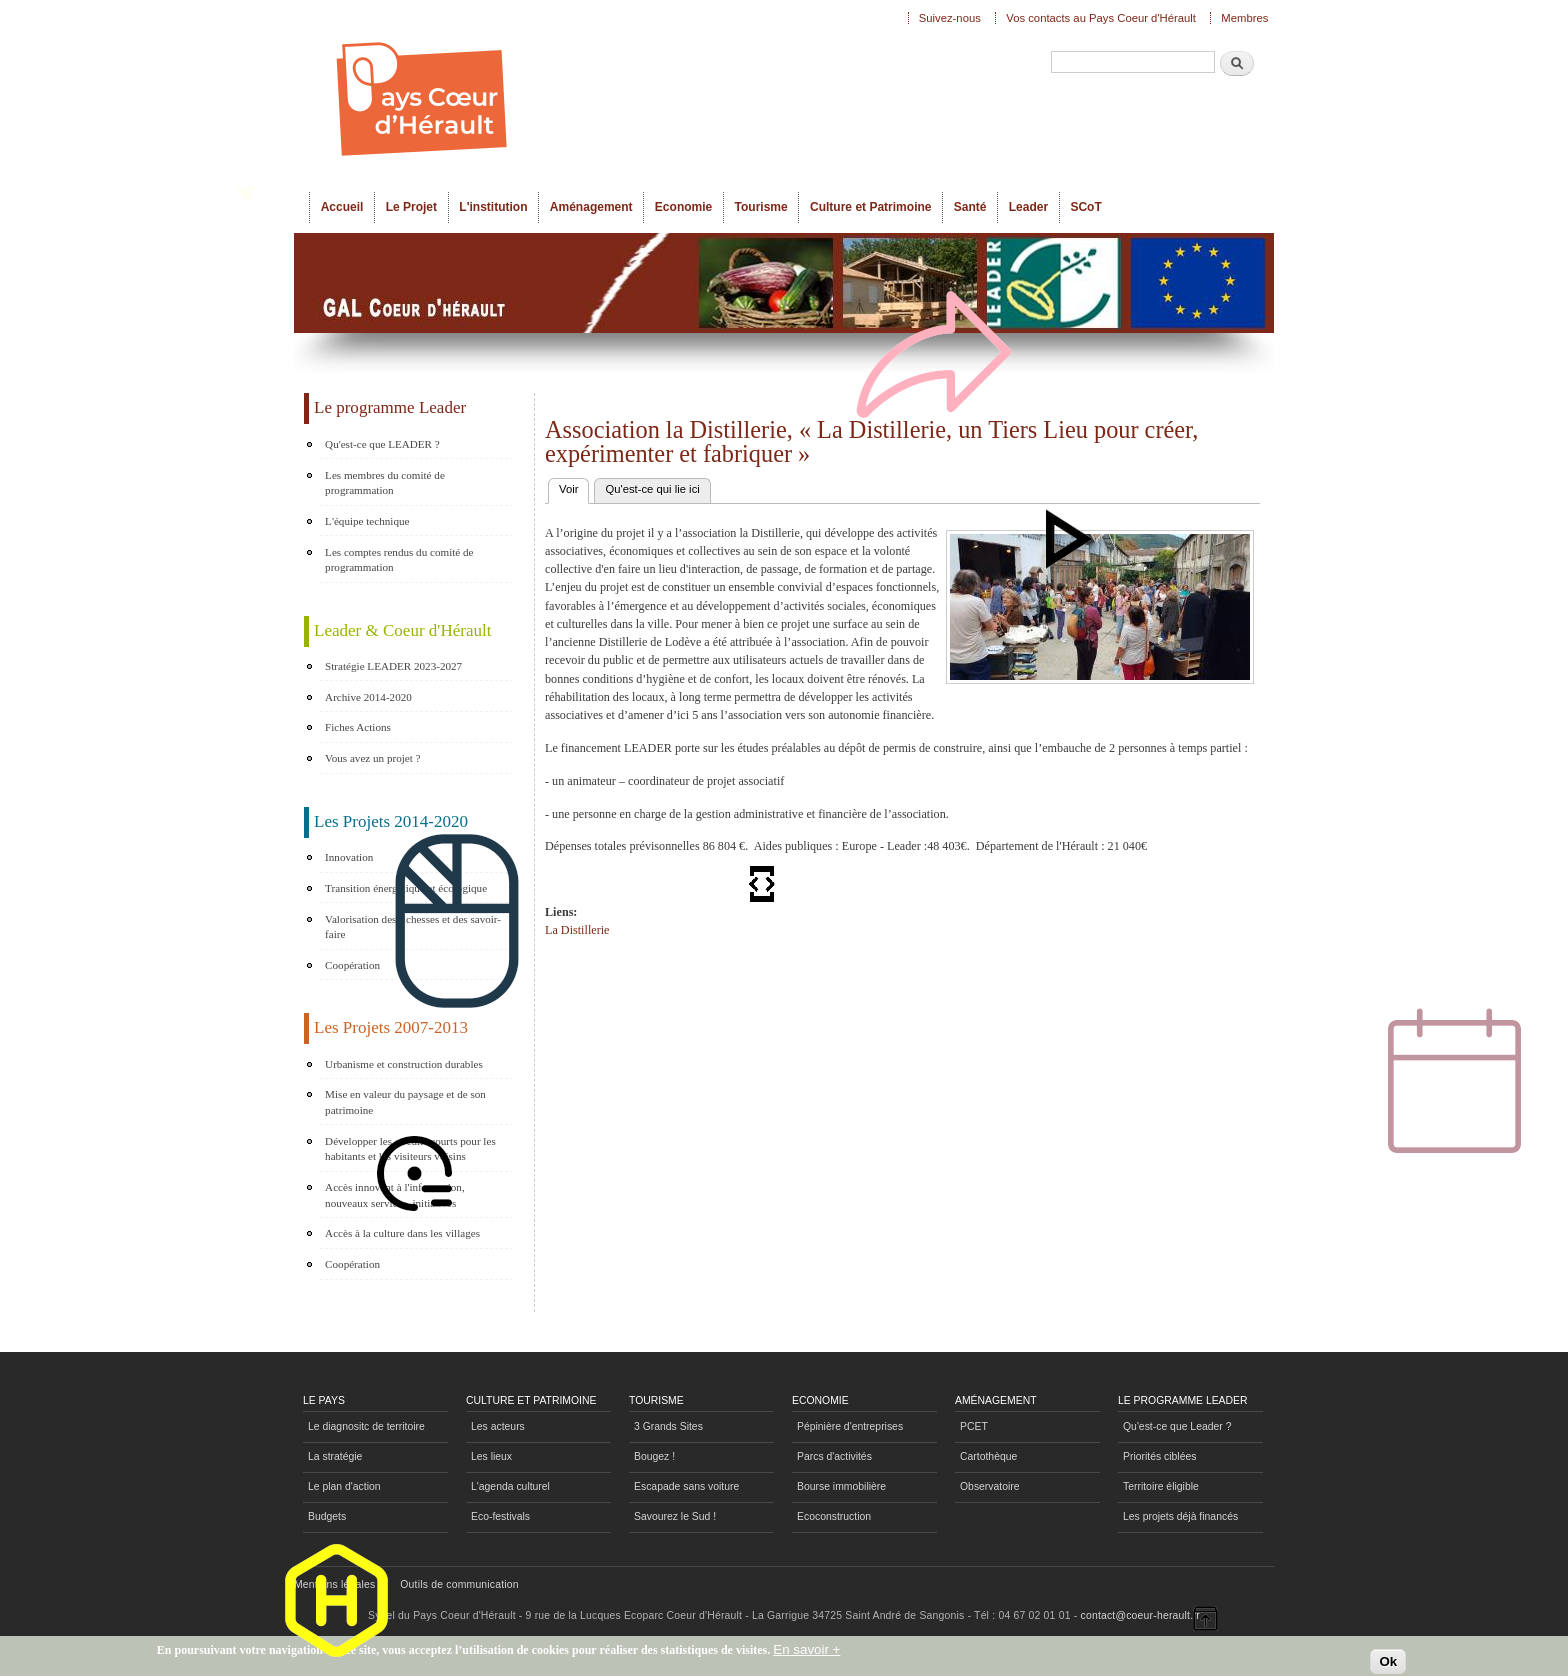 The image size is (1568, 1676). Describe the element at coordinates (245, 193) in the screenshot. I see `location services disabled` at that location.